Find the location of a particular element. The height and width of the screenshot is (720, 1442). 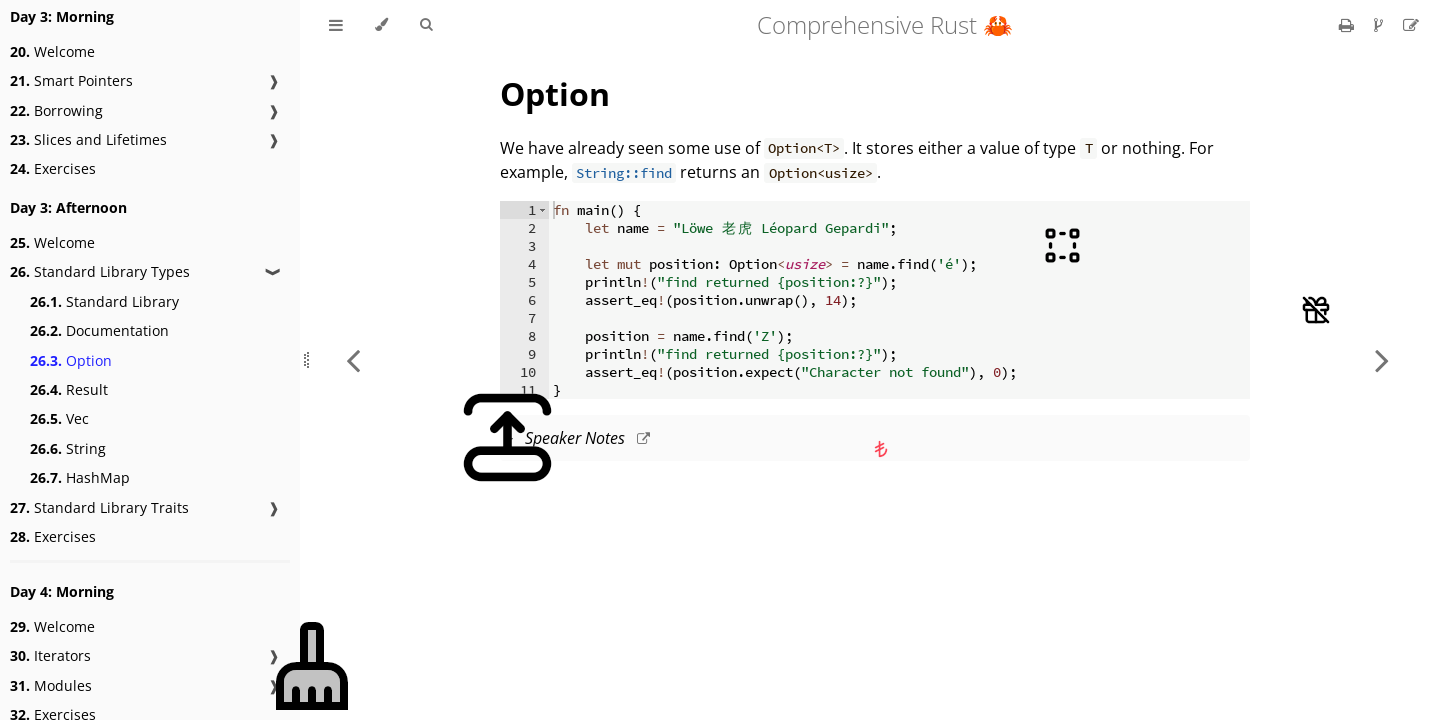

adjust transformation anchor point is located at coordinates (1062, 245).